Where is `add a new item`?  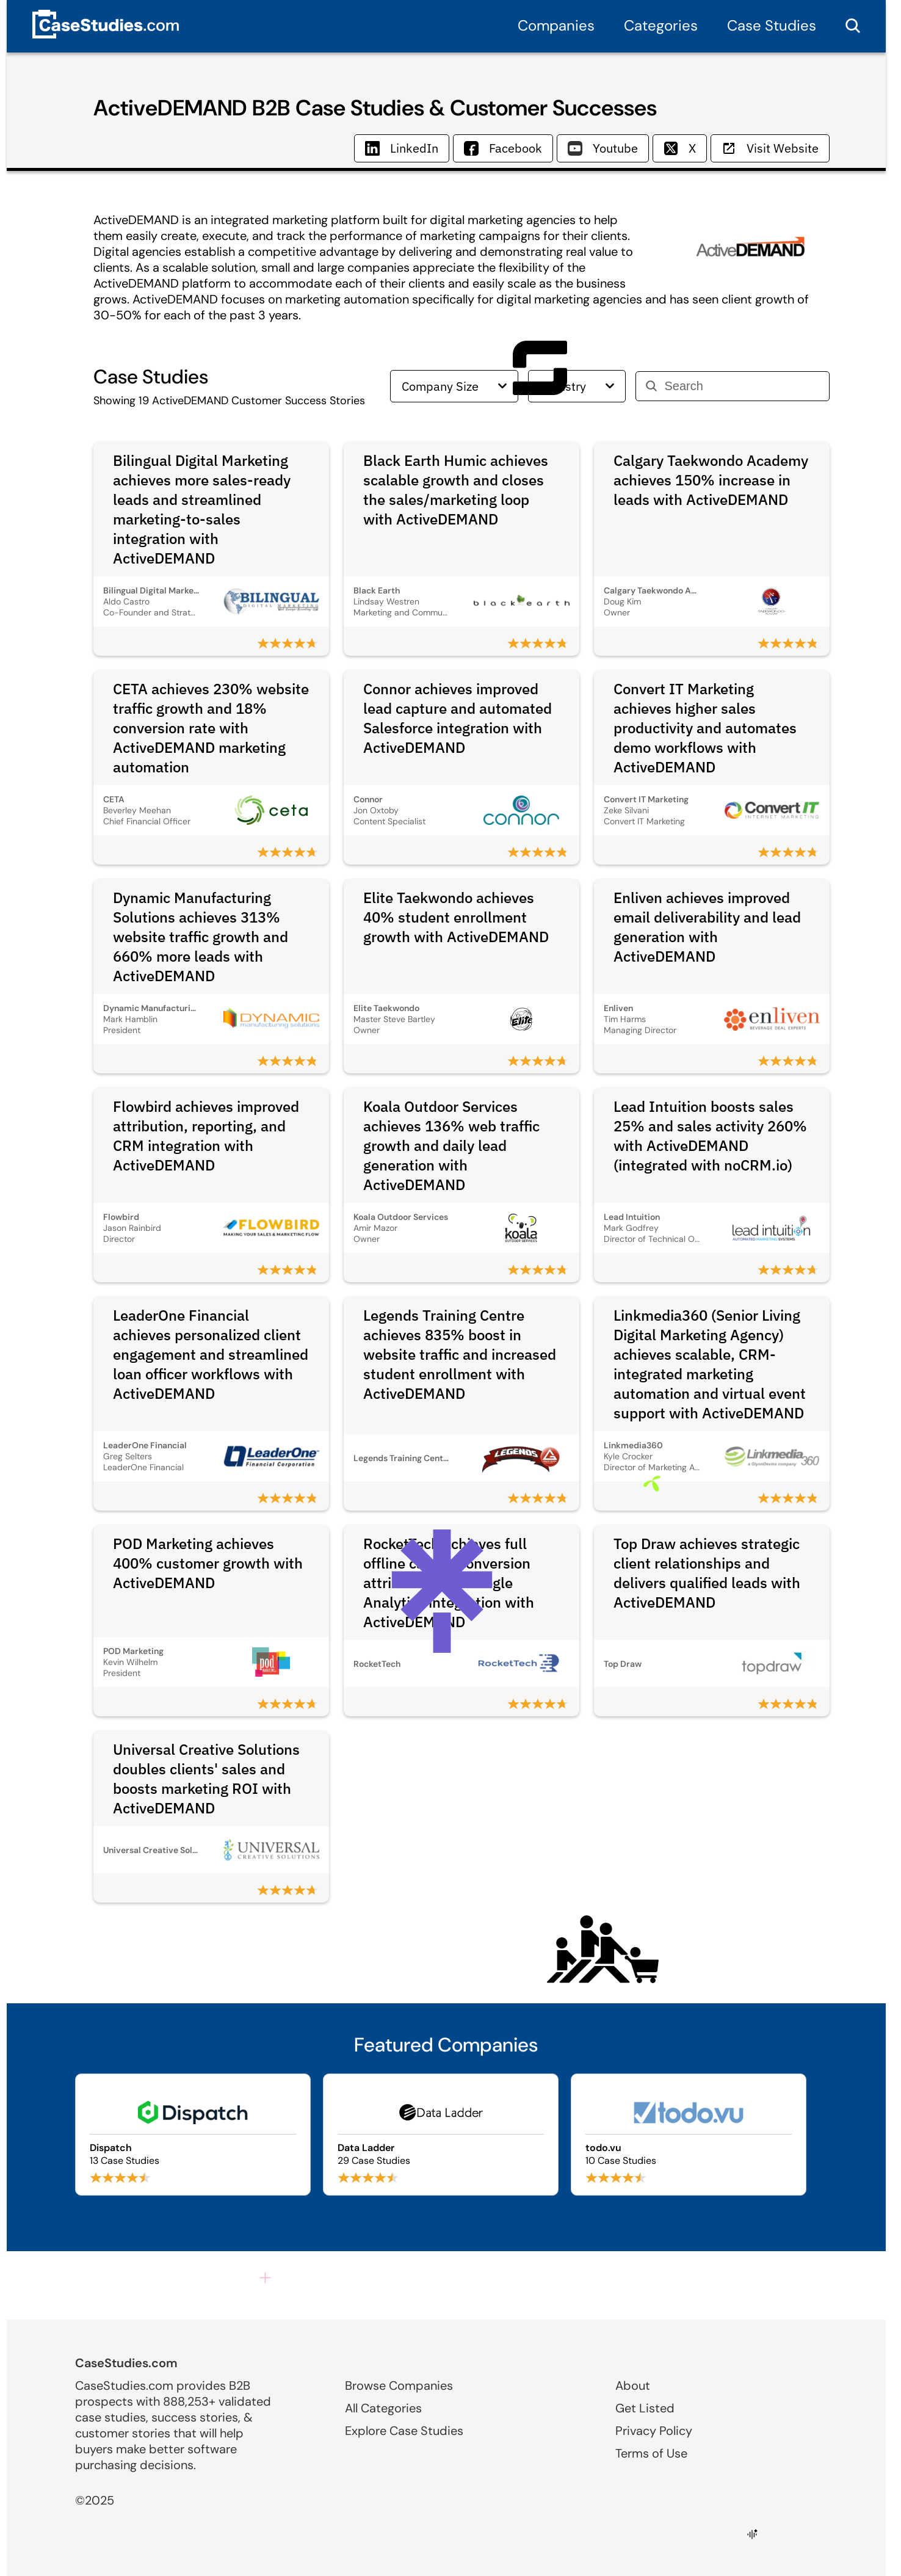 add a new item is located at coordinates (265, 2277).